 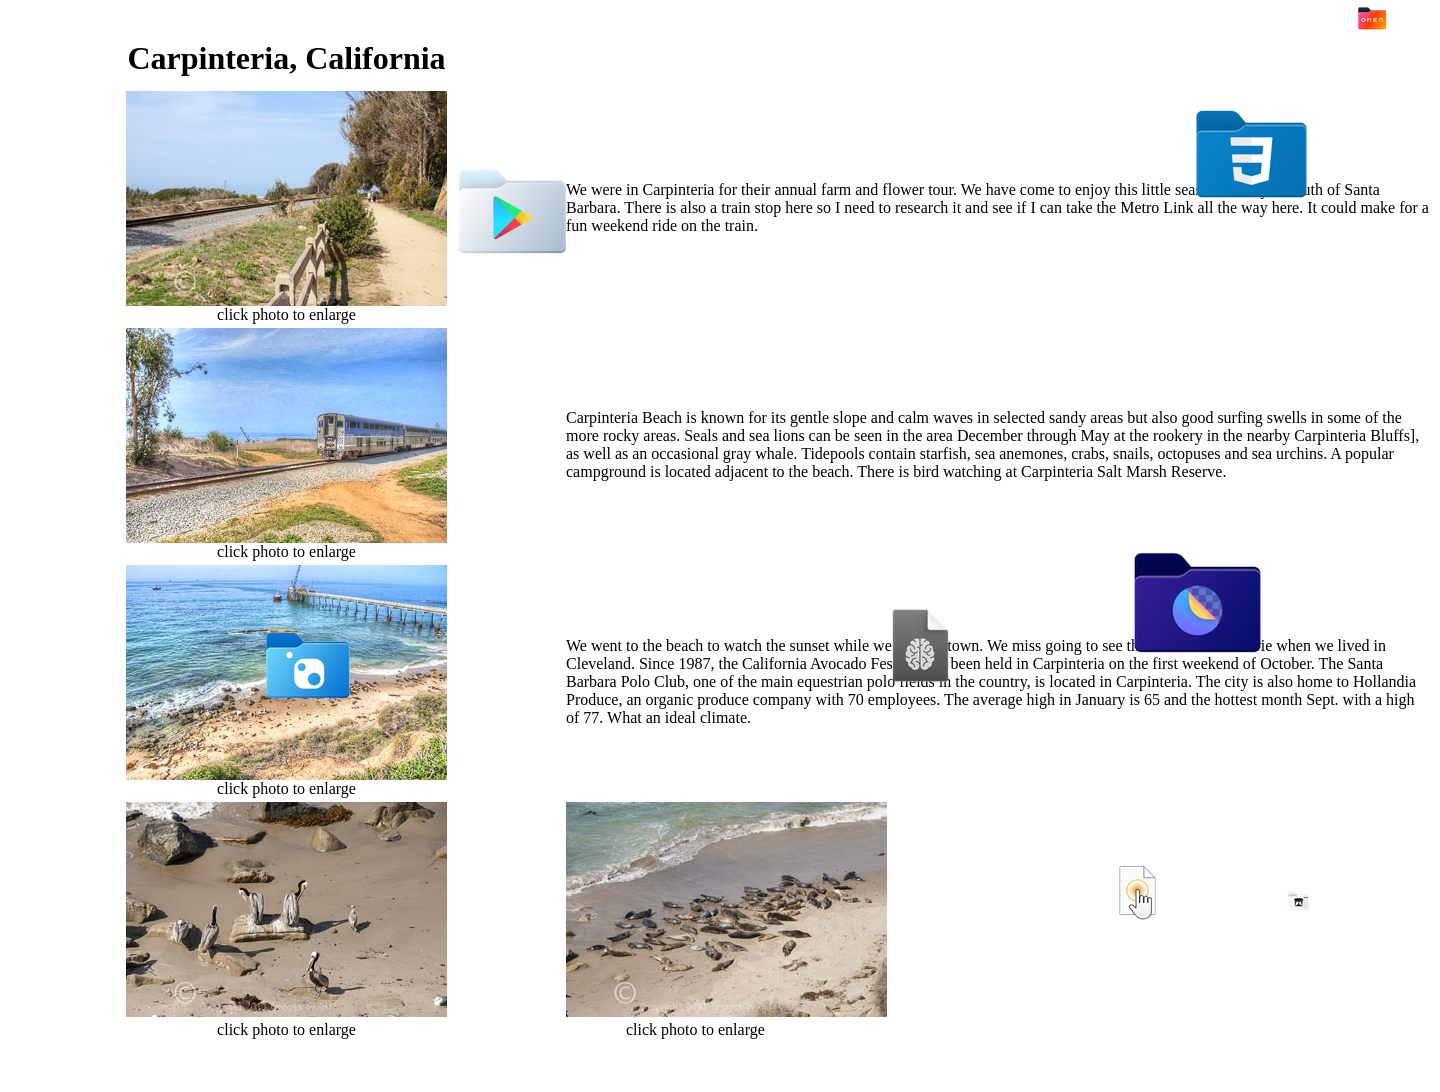 I want to click on open wondershare pixcut project folder, so click(x=1197, y=606).